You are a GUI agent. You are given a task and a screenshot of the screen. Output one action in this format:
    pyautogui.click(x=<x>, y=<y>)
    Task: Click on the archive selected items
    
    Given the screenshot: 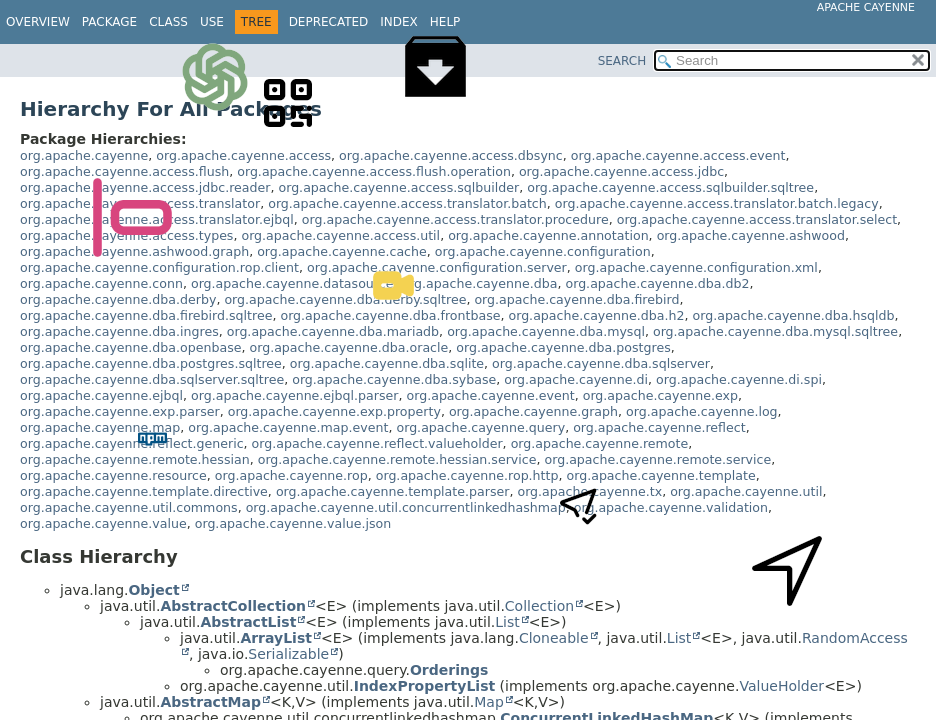 What is the action you would take?
    pyautogui.click(x=435, y=66)
    